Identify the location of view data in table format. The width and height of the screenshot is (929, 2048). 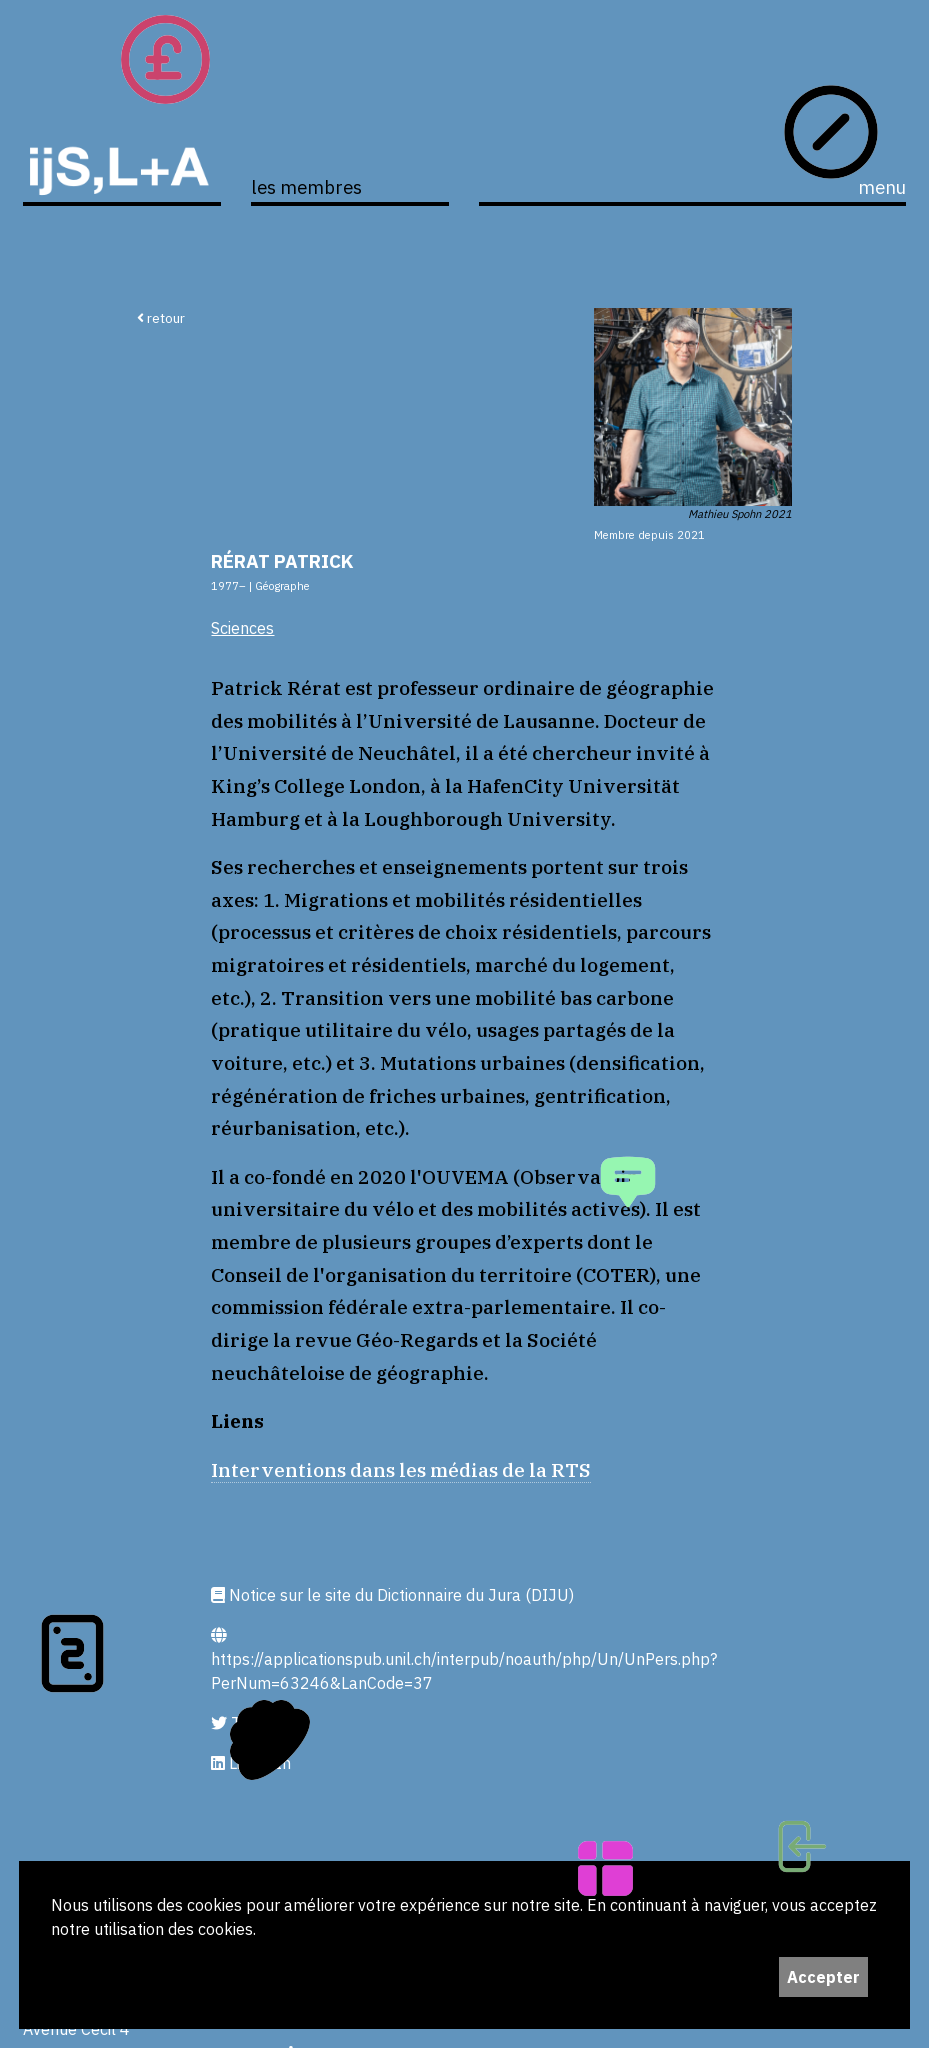
(605, 1868).